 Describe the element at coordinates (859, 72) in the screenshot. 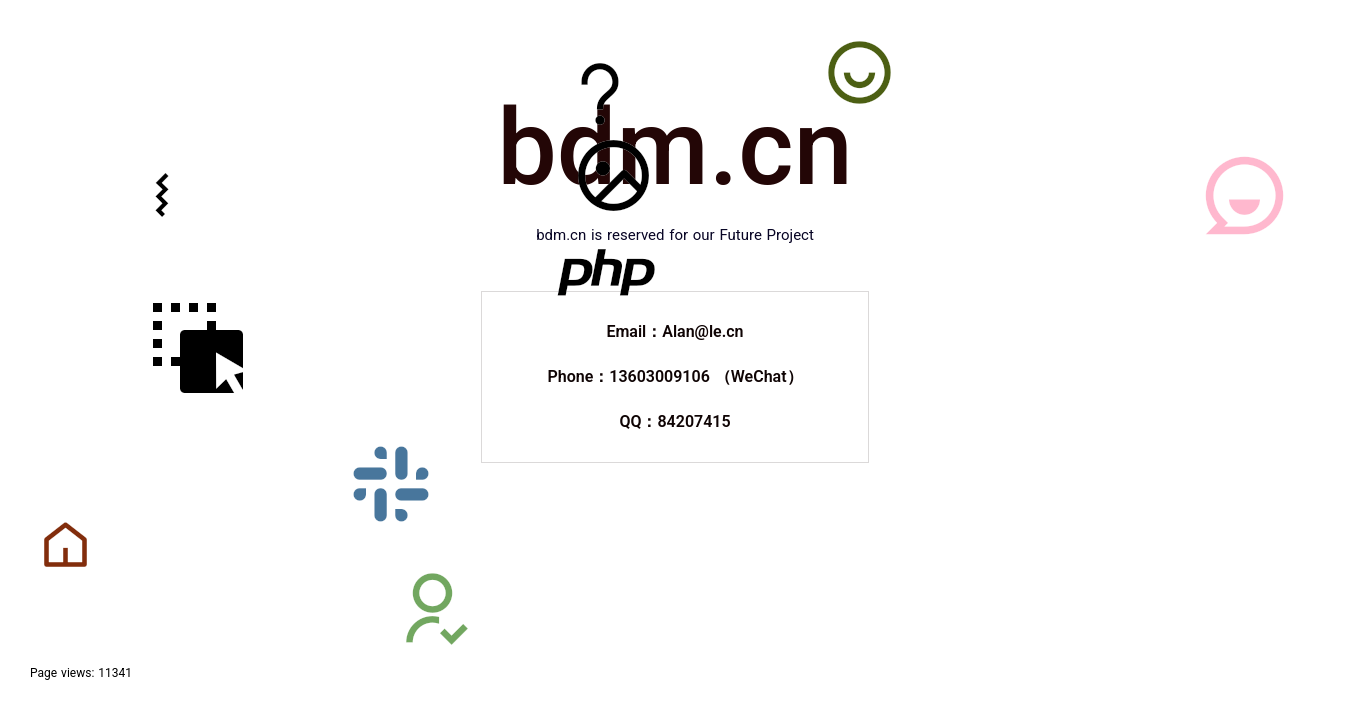

I see `view your profile` at that location.